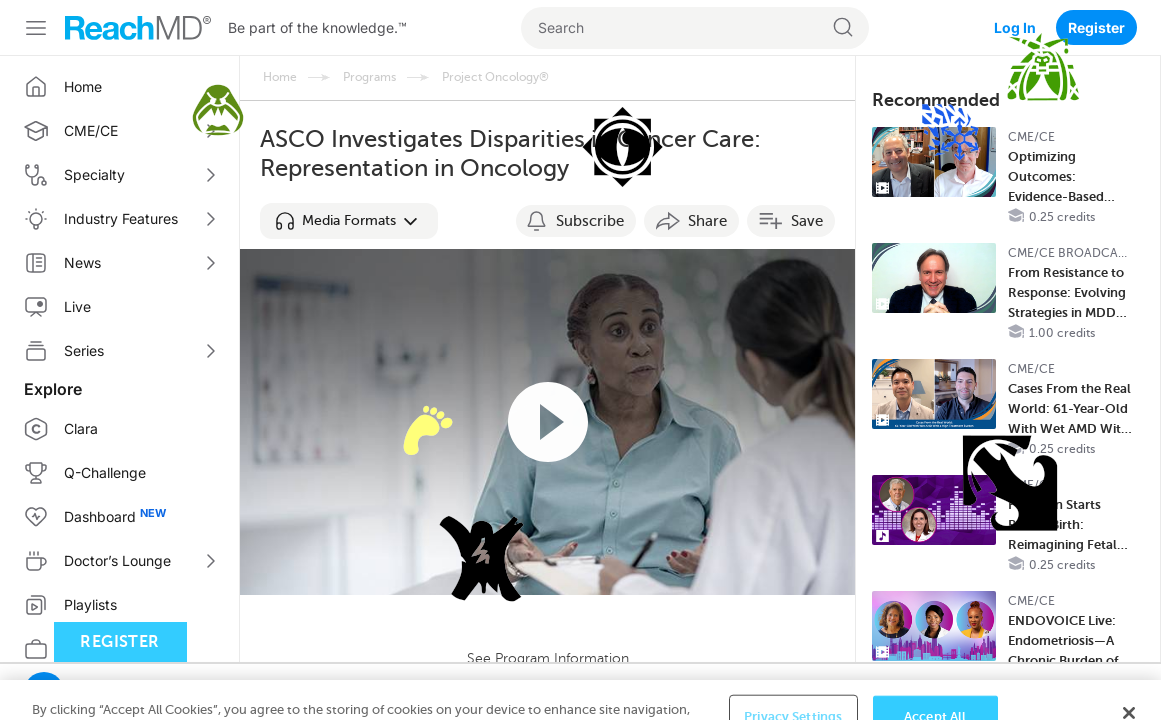 This screenshot has height=720, width=1161. Describe the element at coordinates (218, 110) in the screenshot. I see `indicates a swallow or consume ability in gameplay` at that location.